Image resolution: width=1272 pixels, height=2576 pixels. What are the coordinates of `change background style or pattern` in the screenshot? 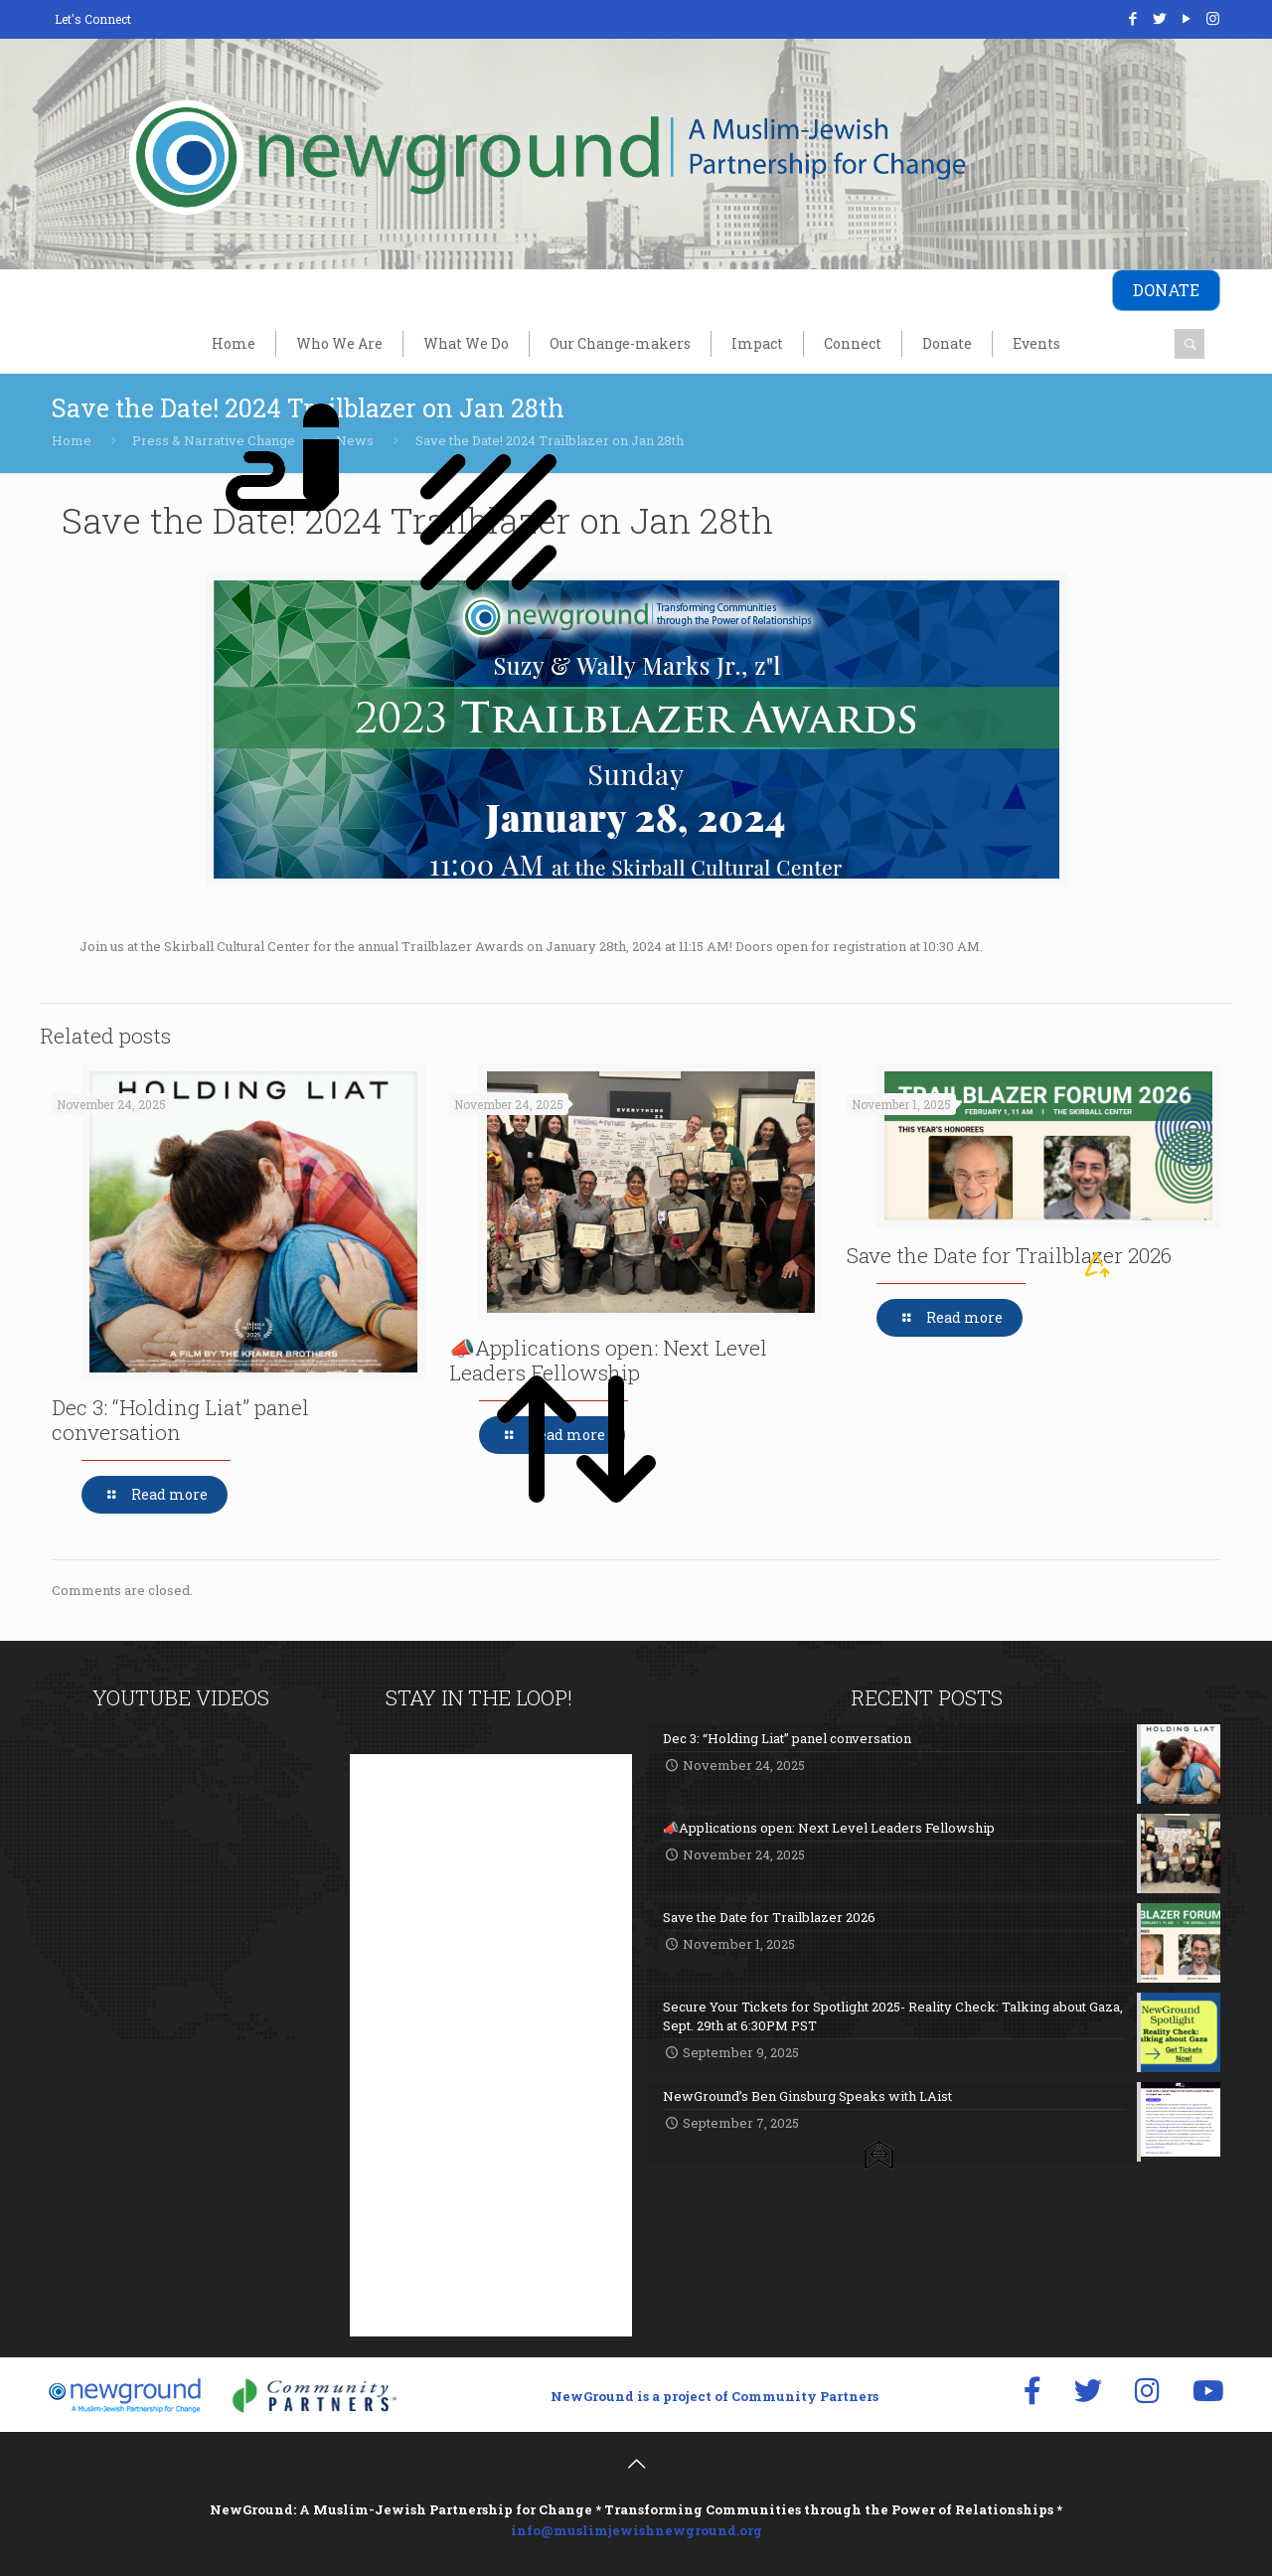 It's located at (488, 522).